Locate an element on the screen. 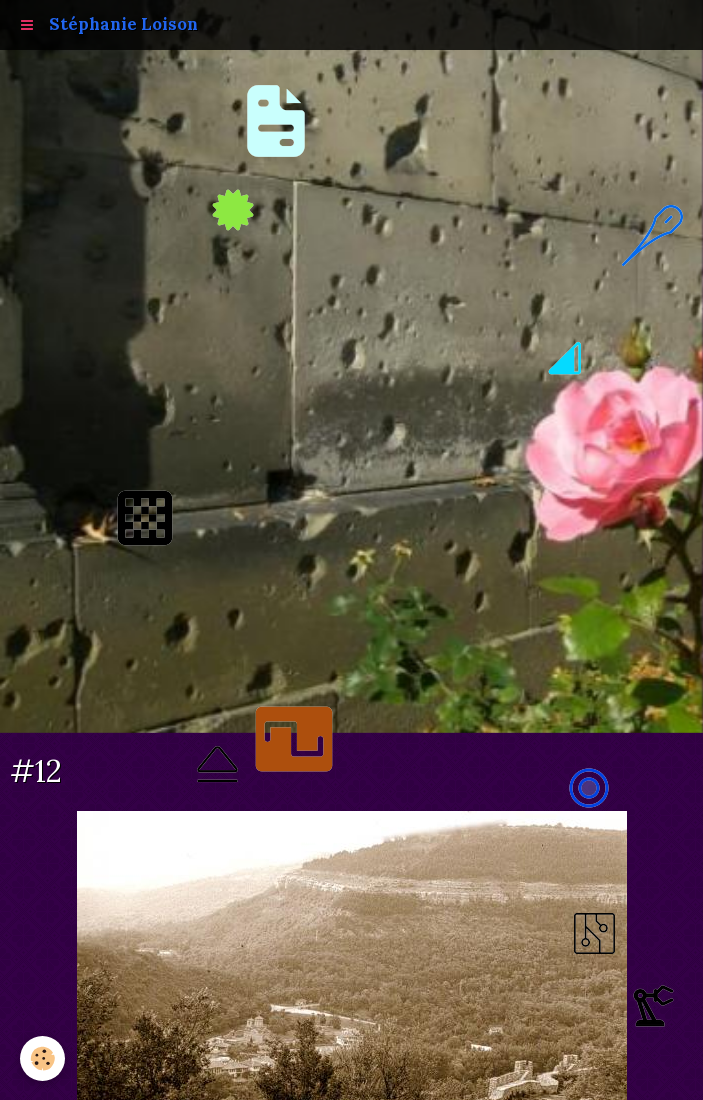  access sewing or crafting tools is located at coordinates (652, 235).